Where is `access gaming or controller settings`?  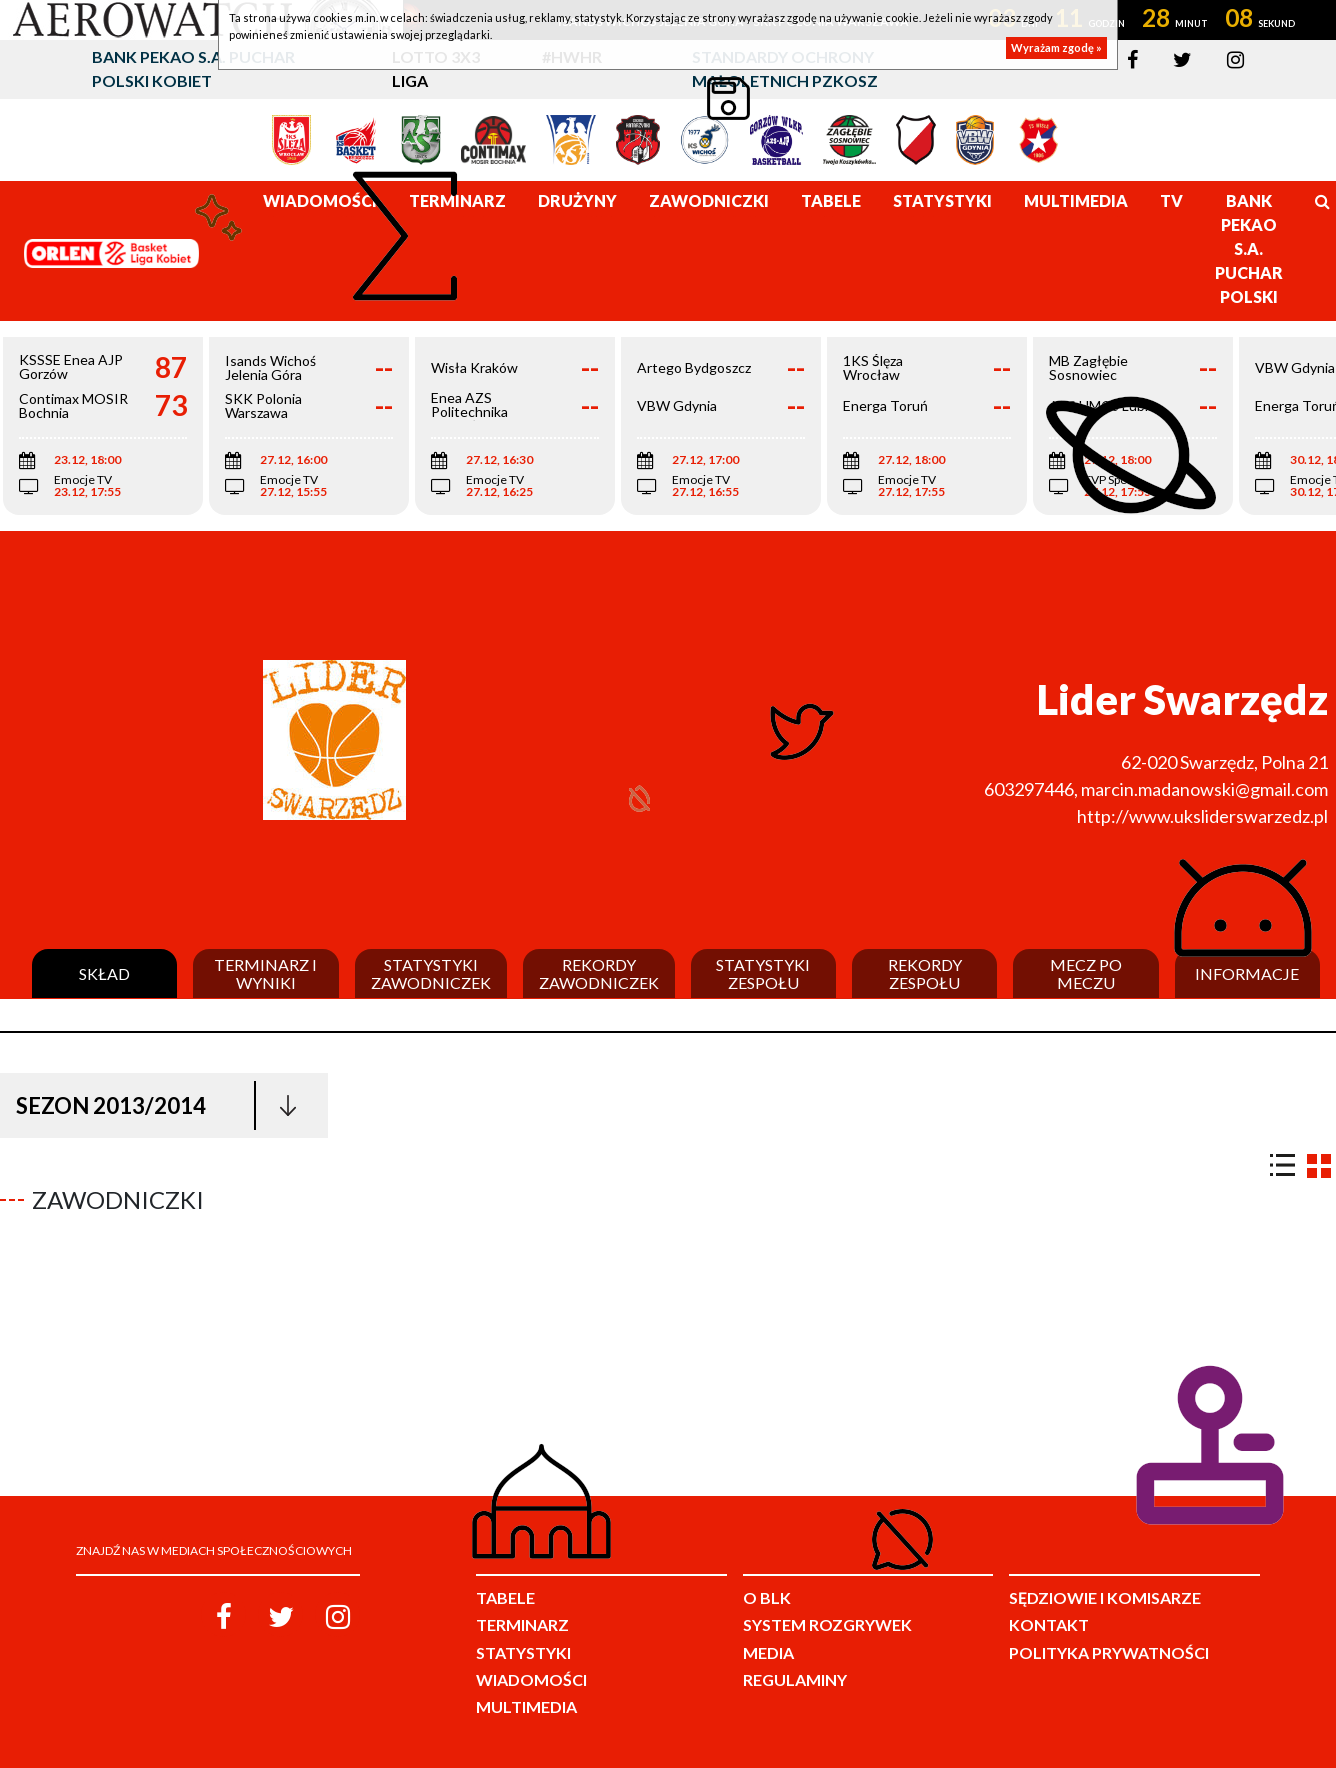
access gaming or controller settings is located at coordinates (1210, 1451).